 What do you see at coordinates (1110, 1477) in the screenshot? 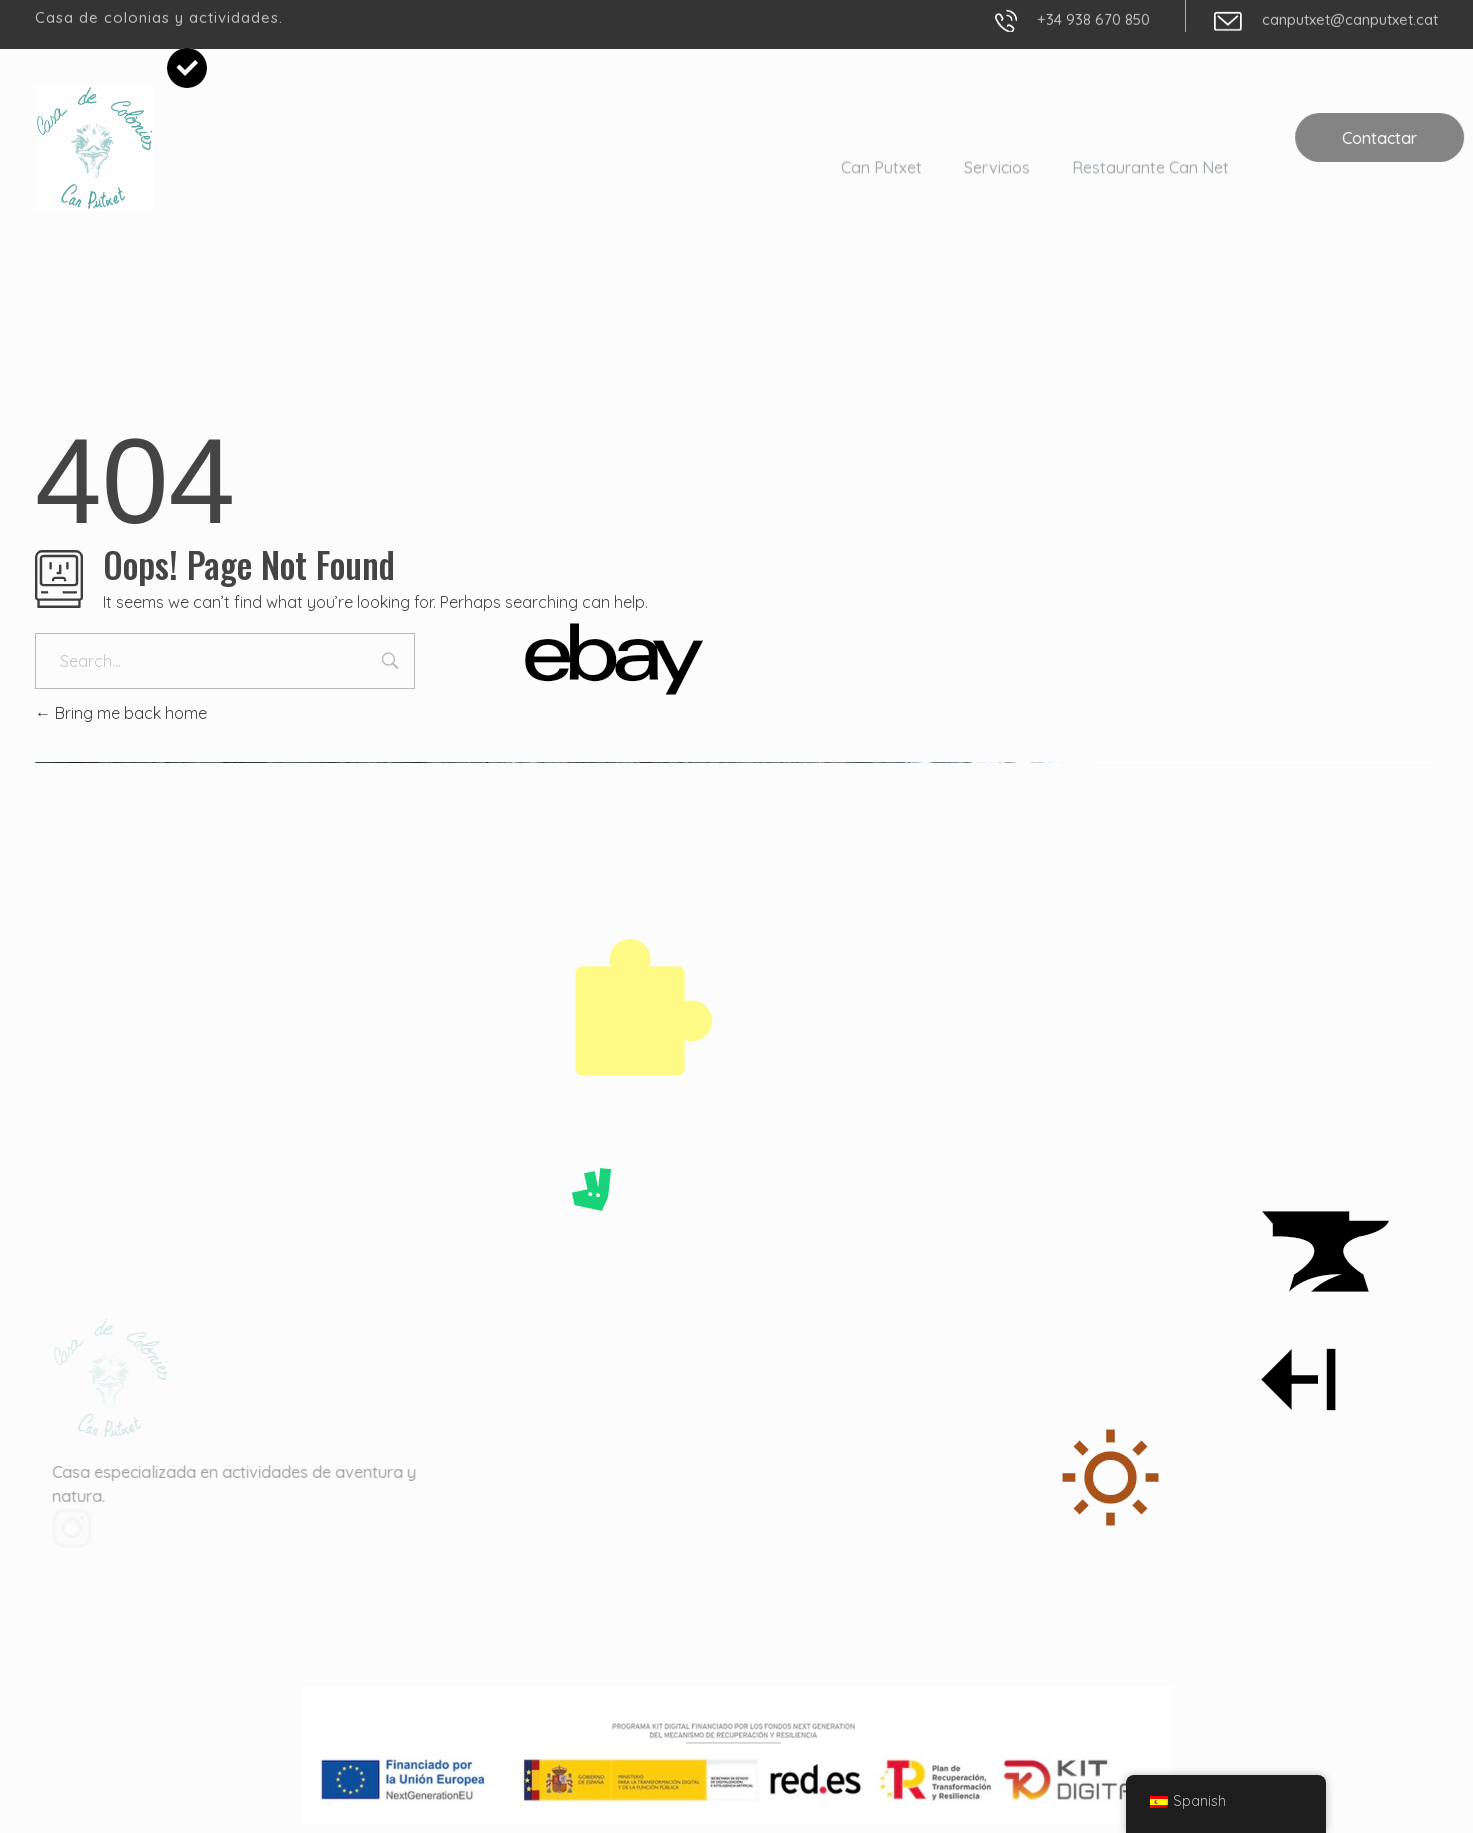
I see `switch to light mode` at bounding box center [1110, 1477].